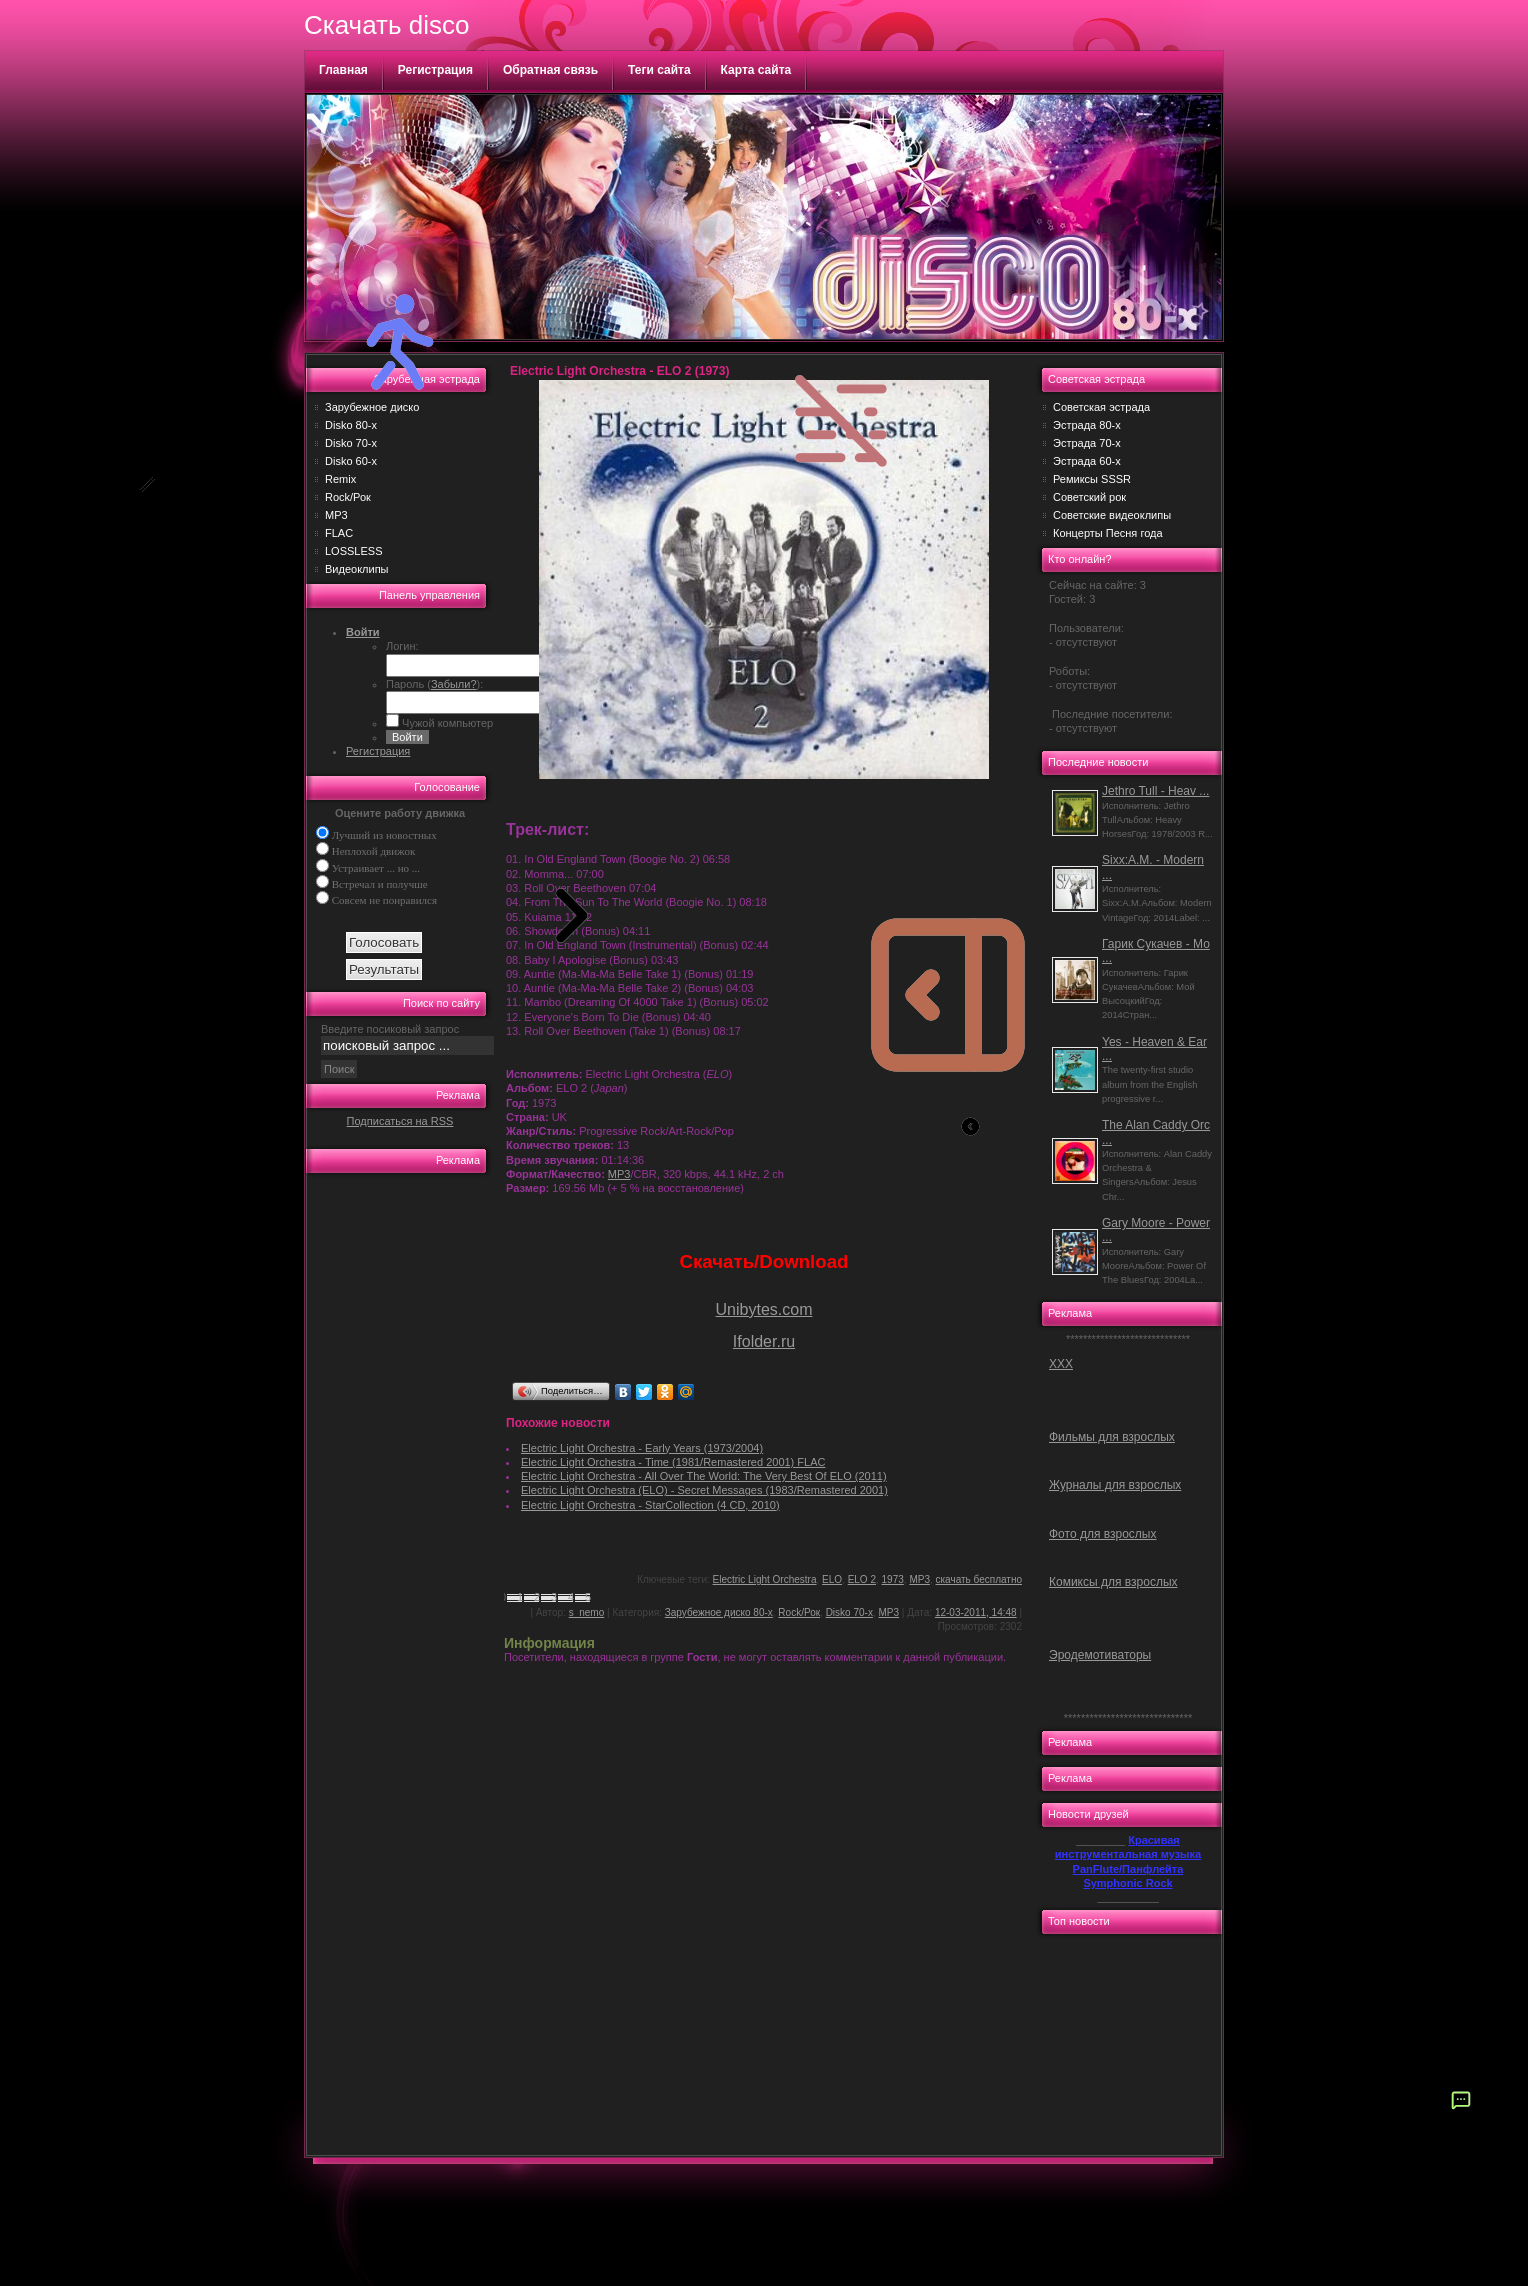 This screenshot has width=1528, height=2286. Describe the element at coordinates (948, 995) in the screenshot. I see `expand the right sidebar panel` at that location.